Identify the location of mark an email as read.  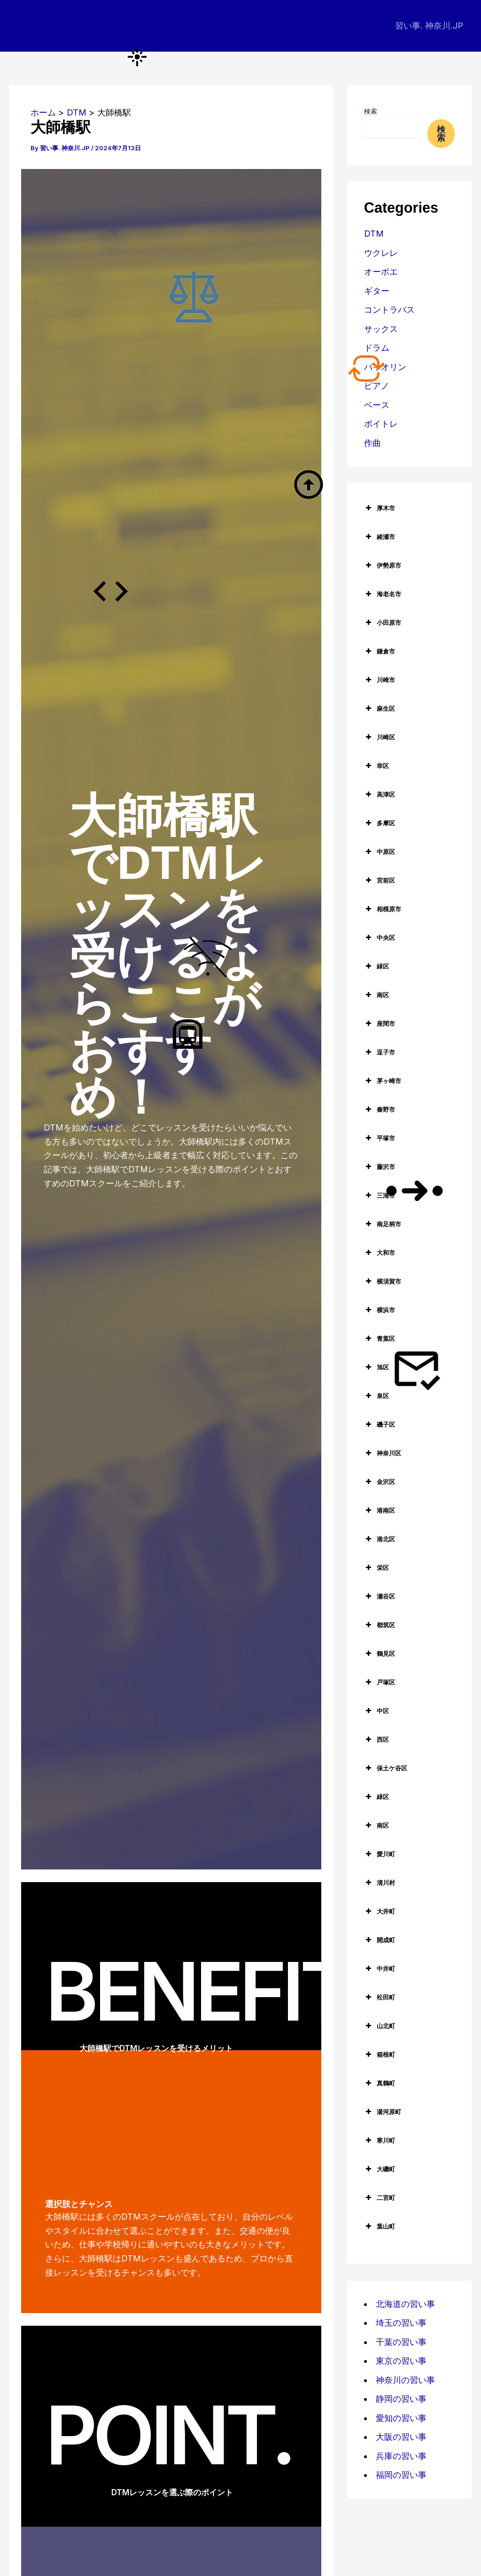
(416, 1369).